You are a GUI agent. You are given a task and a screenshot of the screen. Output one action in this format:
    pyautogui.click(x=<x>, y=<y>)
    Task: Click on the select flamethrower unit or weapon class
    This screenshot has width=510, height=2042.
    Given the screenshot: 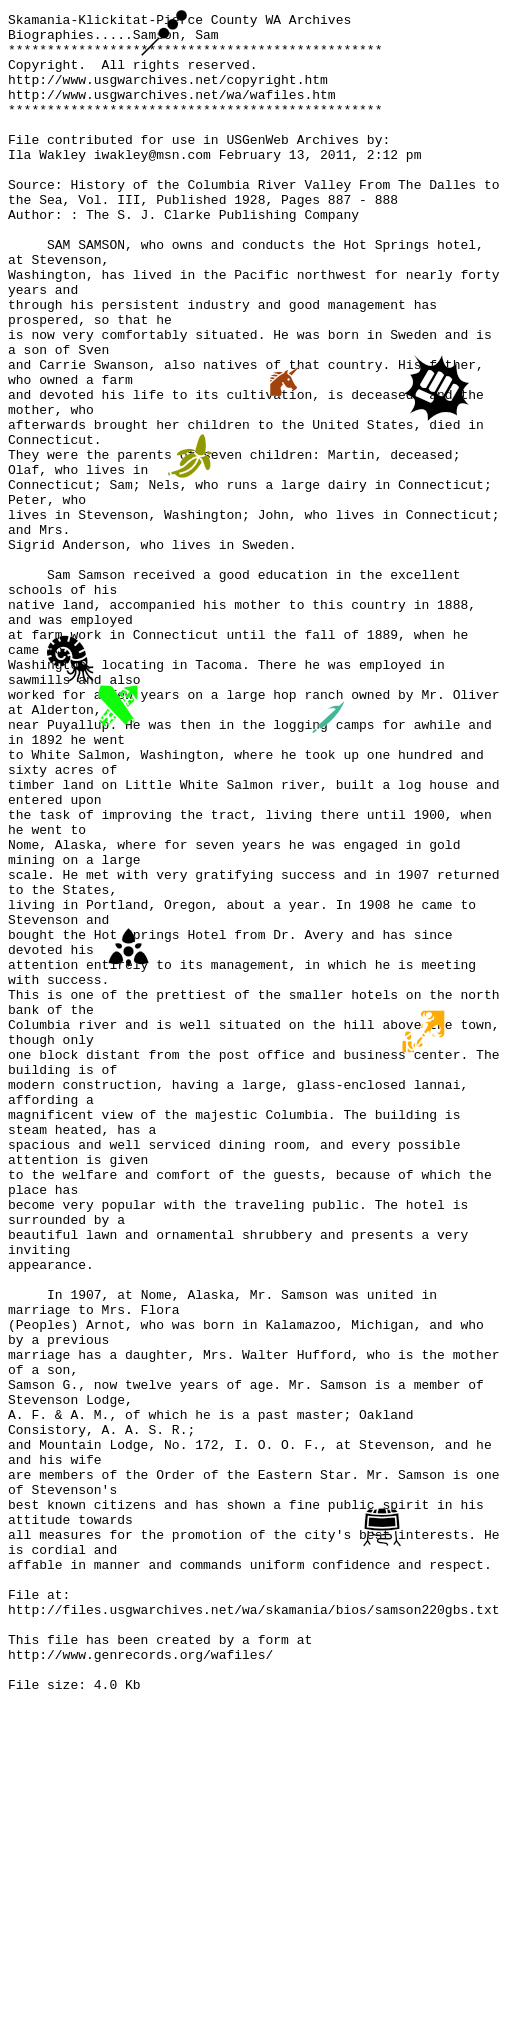 What is the action you would take?
    pyautogui.click(x=423, y=1031)
    